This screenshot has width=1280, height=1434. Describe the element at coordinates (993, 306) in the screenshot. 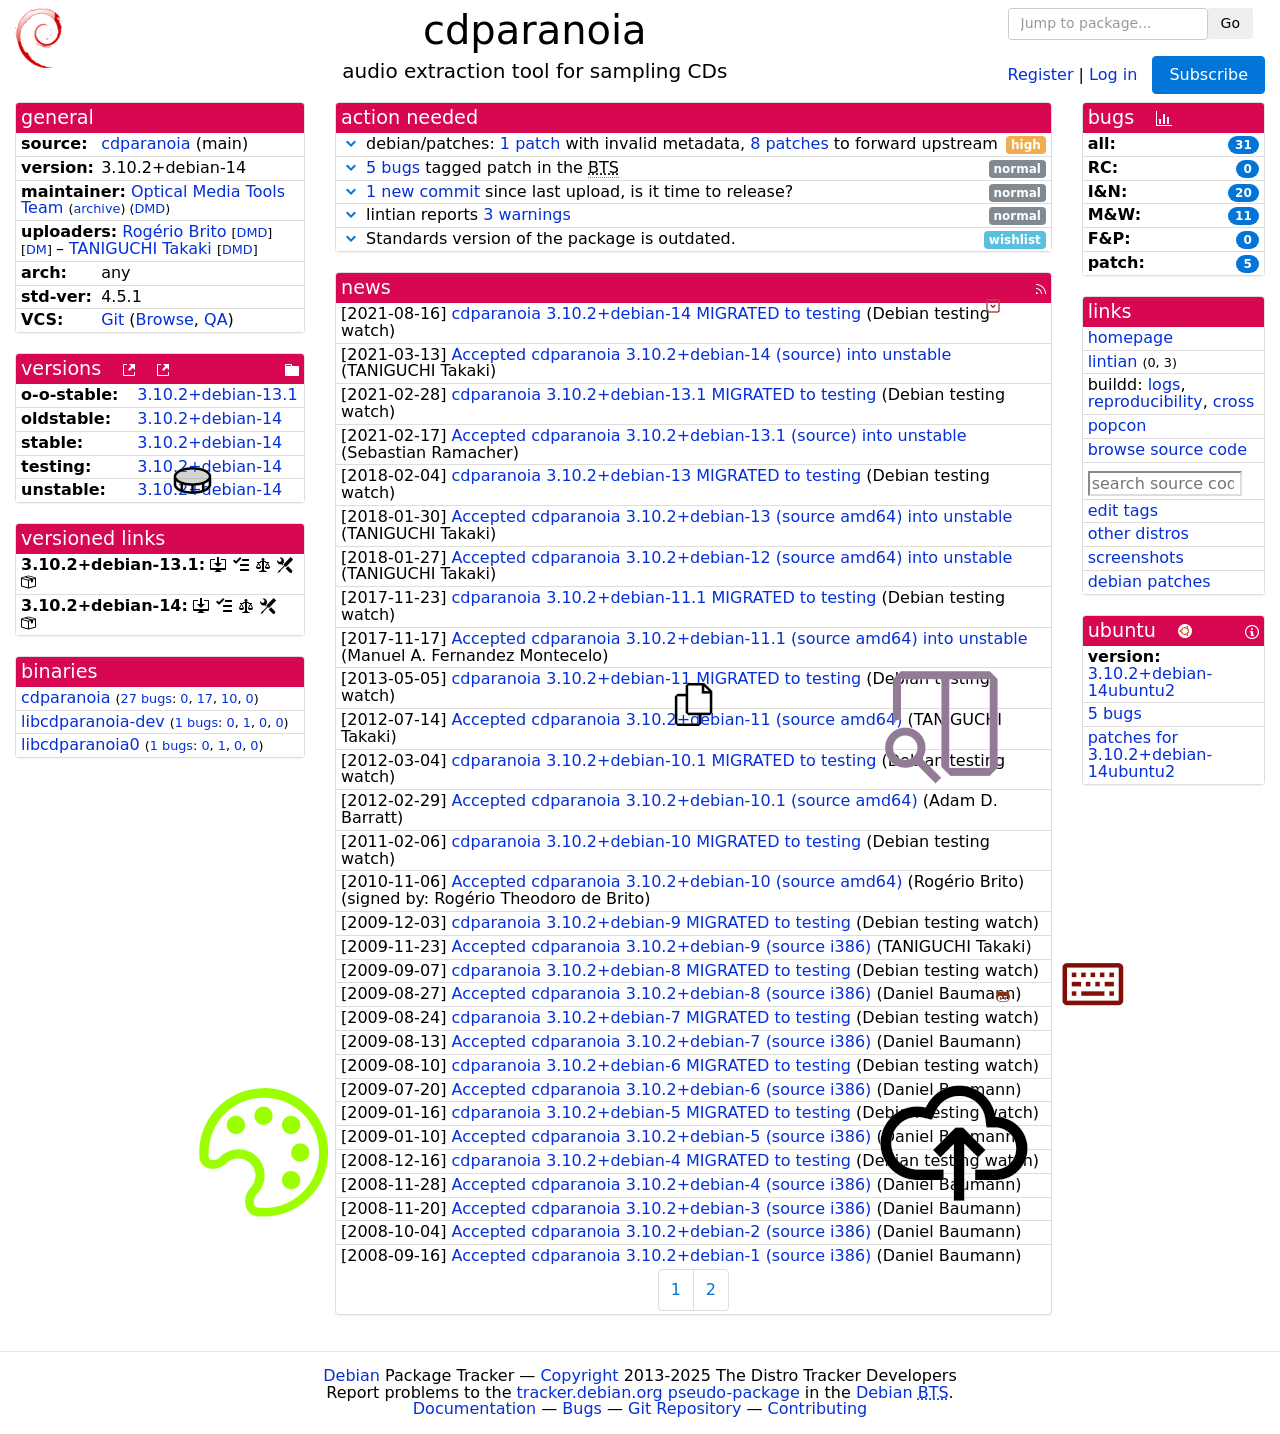

I see `expand content or reveal more options` at that location.